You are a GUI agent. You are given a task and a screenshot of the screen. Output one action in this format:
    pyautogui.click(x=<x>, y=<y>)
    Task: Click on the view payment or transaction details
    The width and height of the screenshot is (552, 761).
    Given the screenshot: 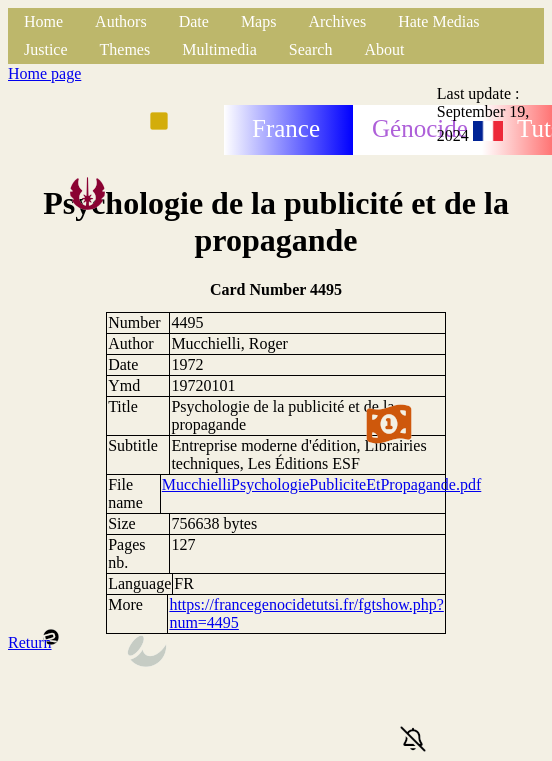 What is the action you would take?
    pyautogui.click(x=389, y=424)
    